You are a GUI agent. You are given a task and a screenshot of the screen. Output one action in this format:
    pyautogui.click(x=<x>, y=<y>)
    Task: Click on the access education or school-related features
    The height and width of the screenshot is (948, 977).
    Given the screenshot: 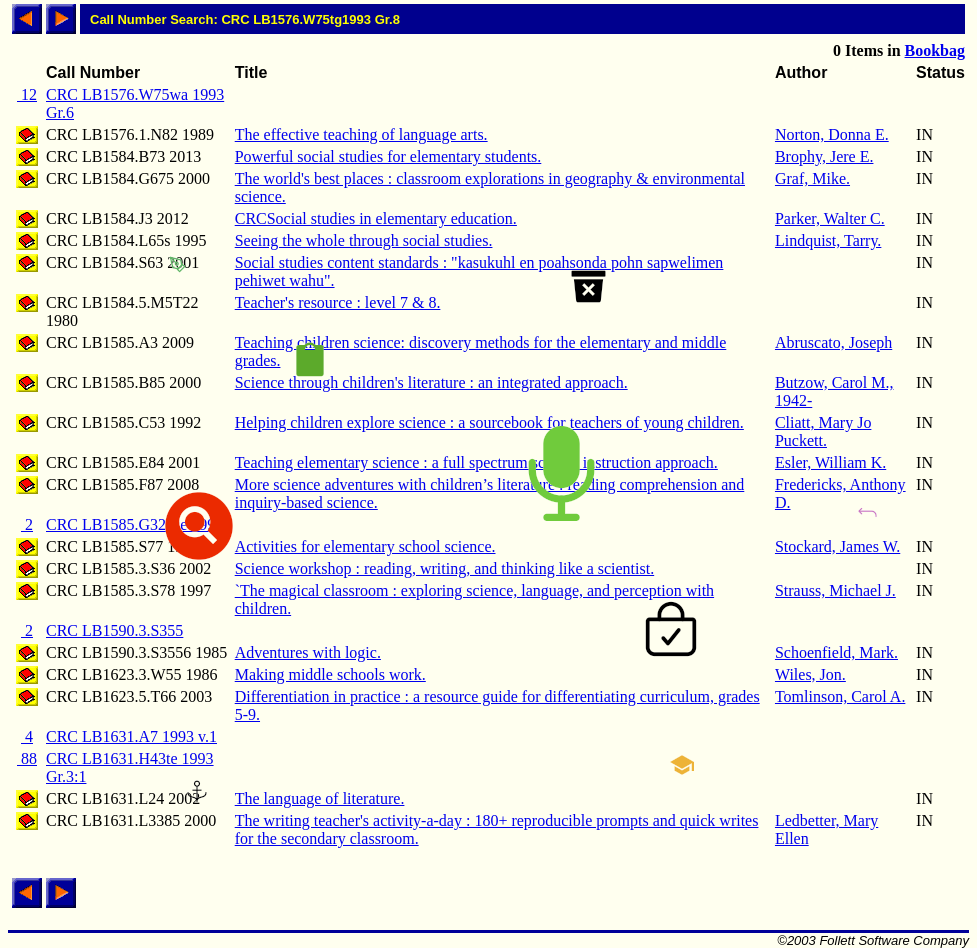 What is the action you would take?
    pyautogui.click(x=682, y=765)
    